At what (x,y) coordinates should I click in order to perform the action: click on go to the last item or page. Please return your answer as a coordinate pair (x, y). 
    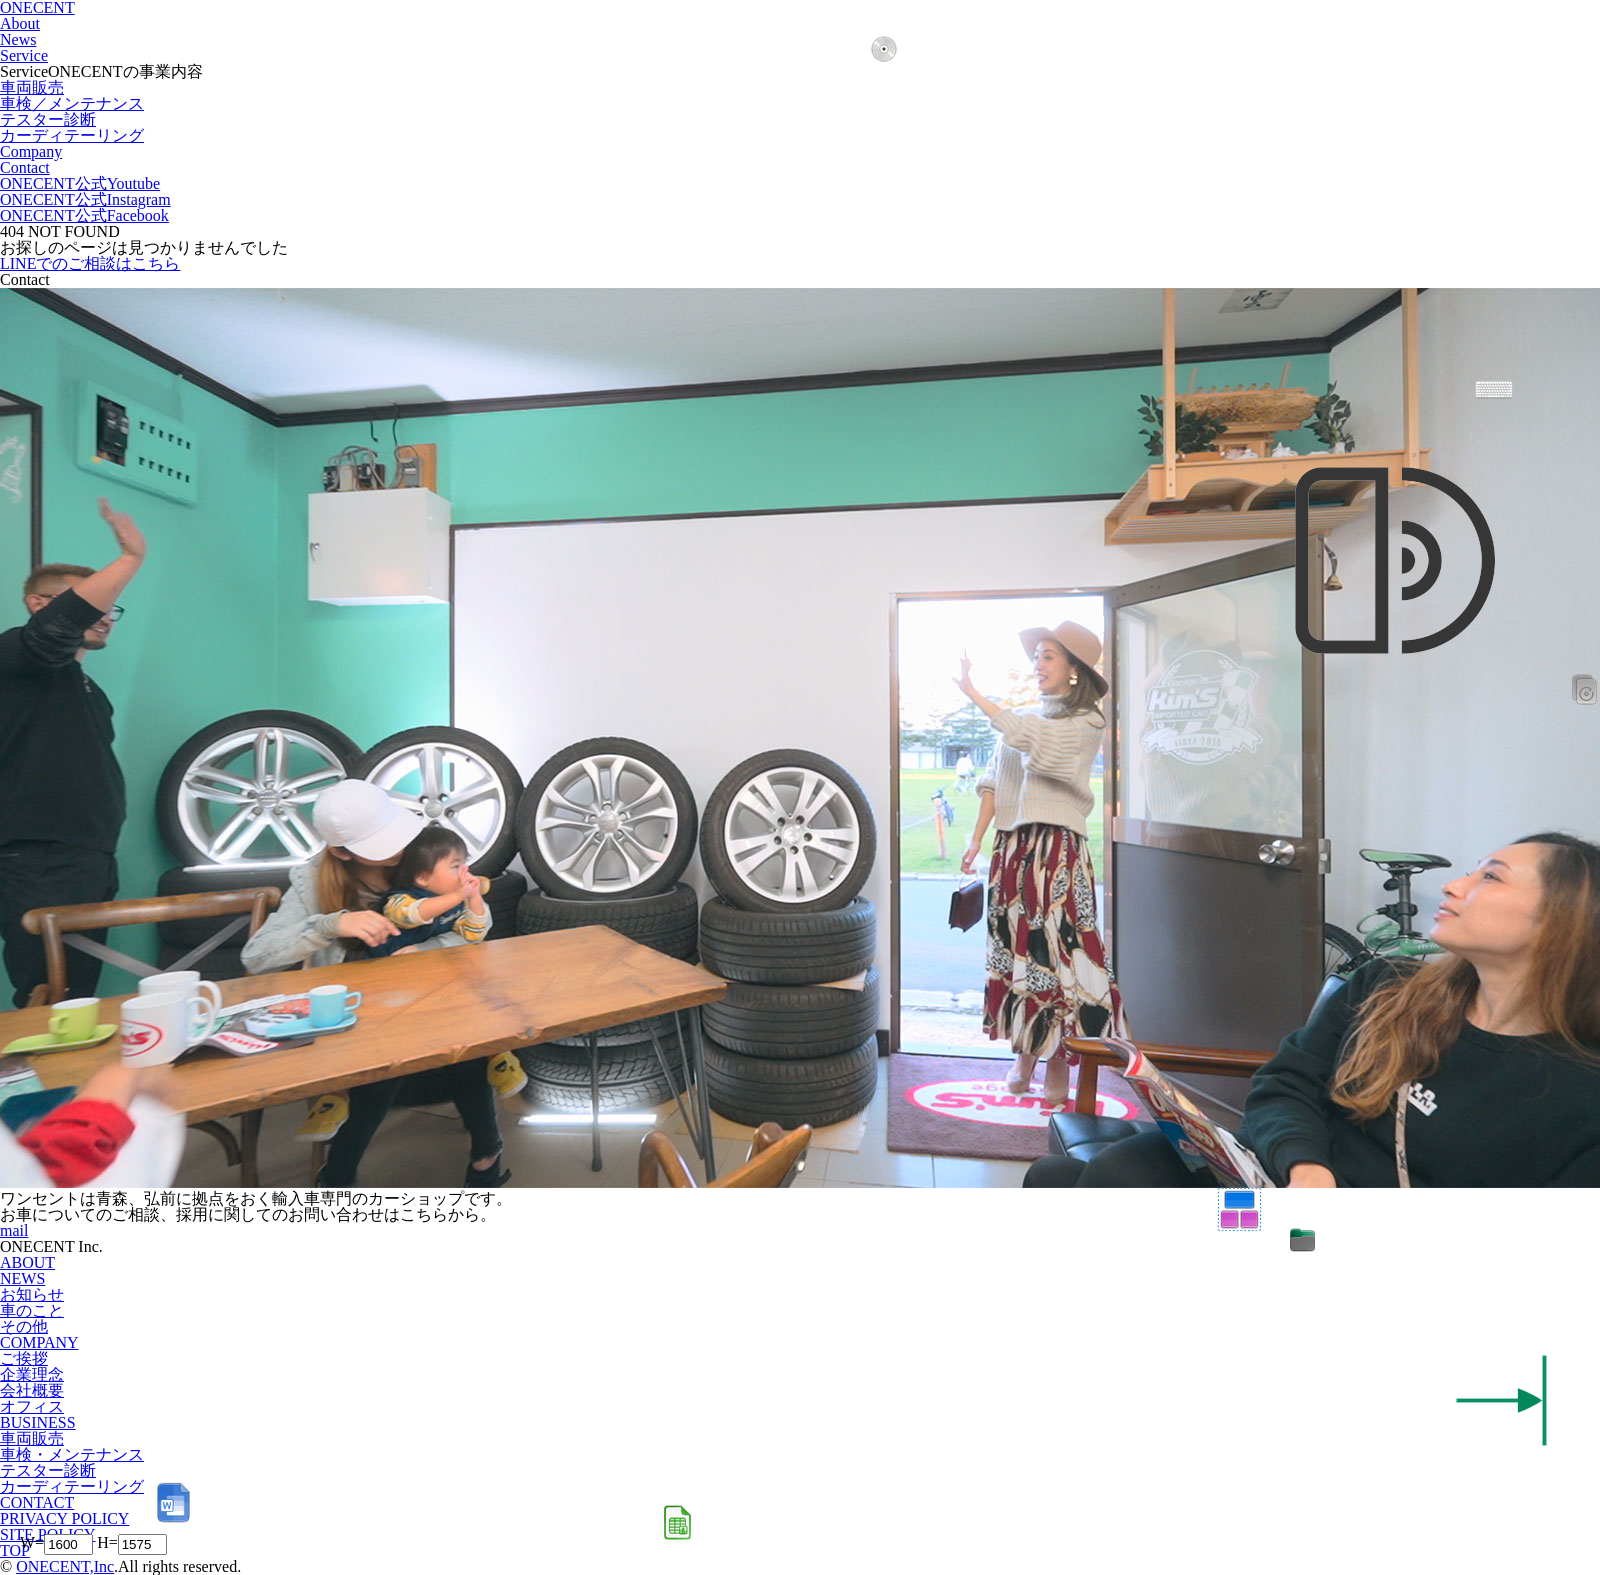
    Looking at the image, I should click on (1501, 1400).